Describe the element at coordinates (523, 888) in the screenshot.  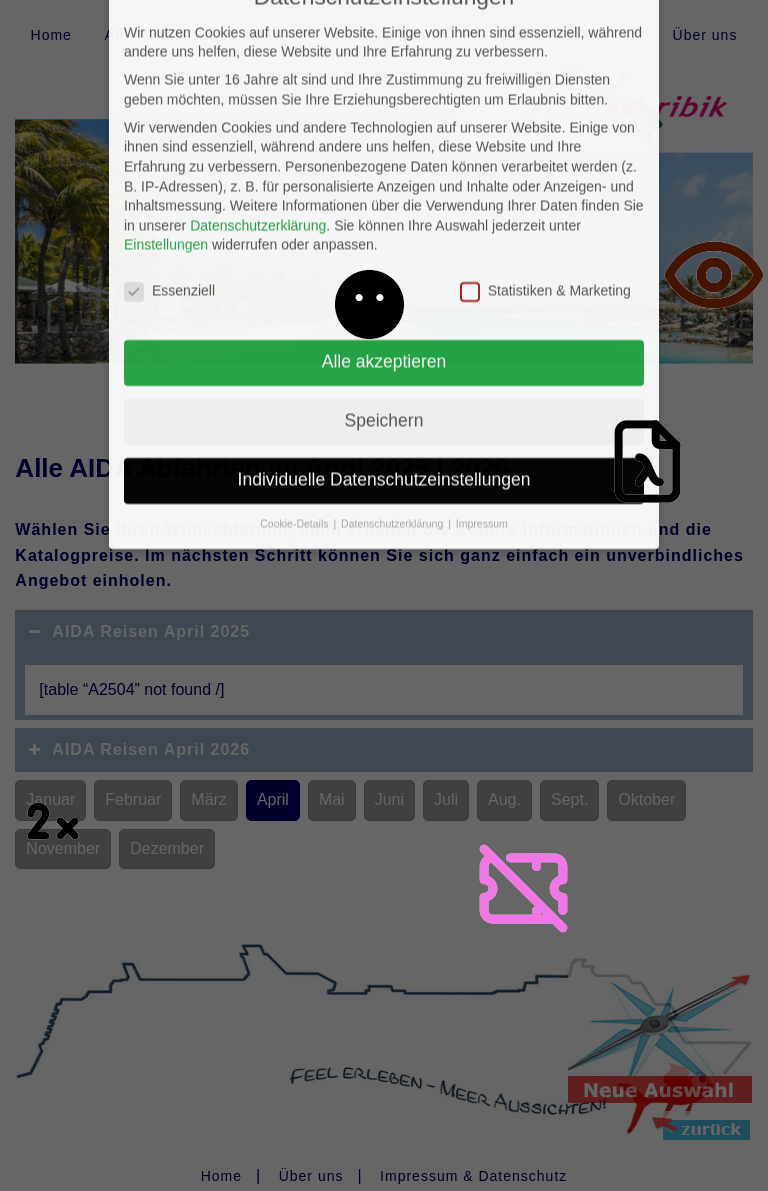
I see `ticket unavailable or sold out` at that location.